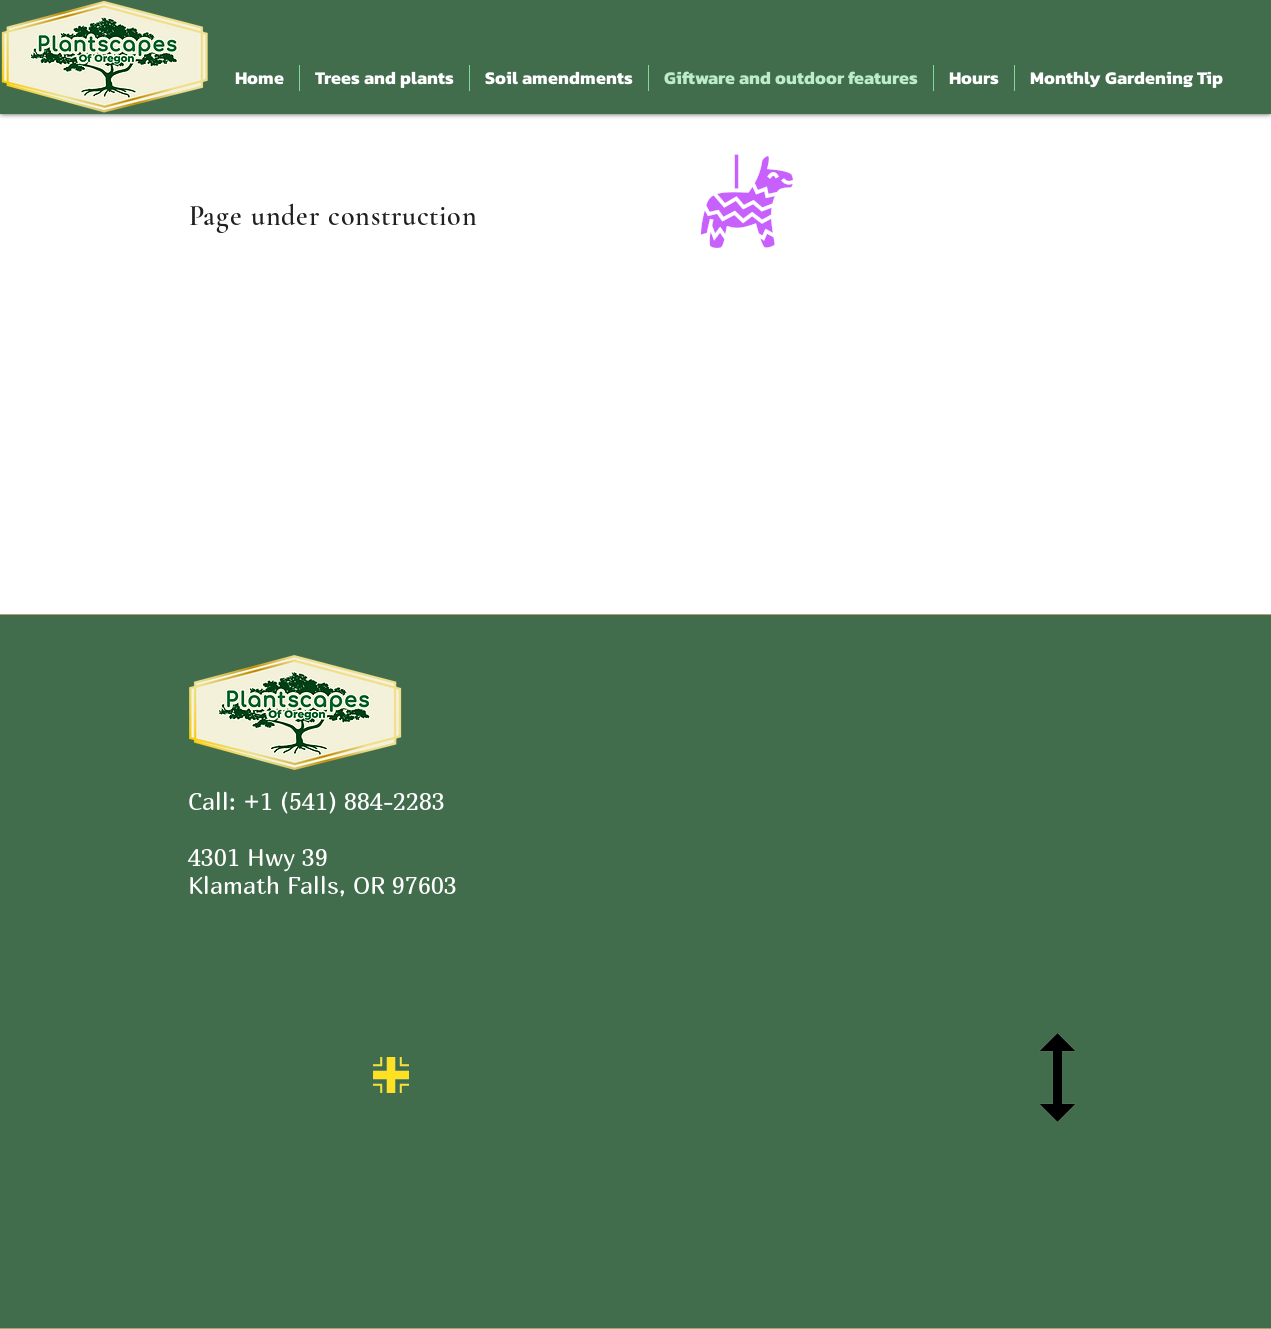 This screenshot has width=1271, height=1329. Describe the element at coordinates (1057, 1077) in the screenshot. I see `flip image or object vertically` at that location.